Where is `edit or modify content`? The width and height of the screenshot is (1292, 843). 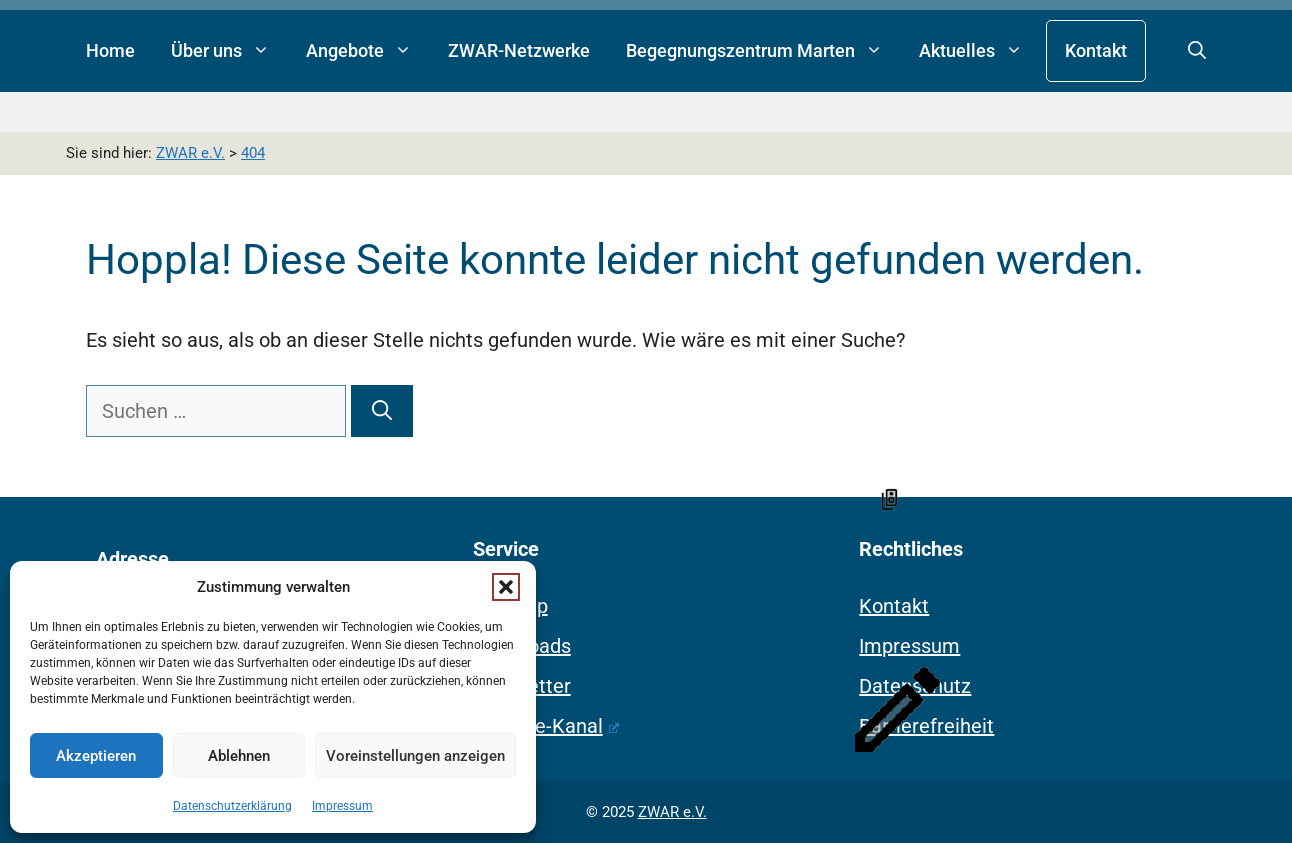 edit or modify content is located at coordinates (897, 709).